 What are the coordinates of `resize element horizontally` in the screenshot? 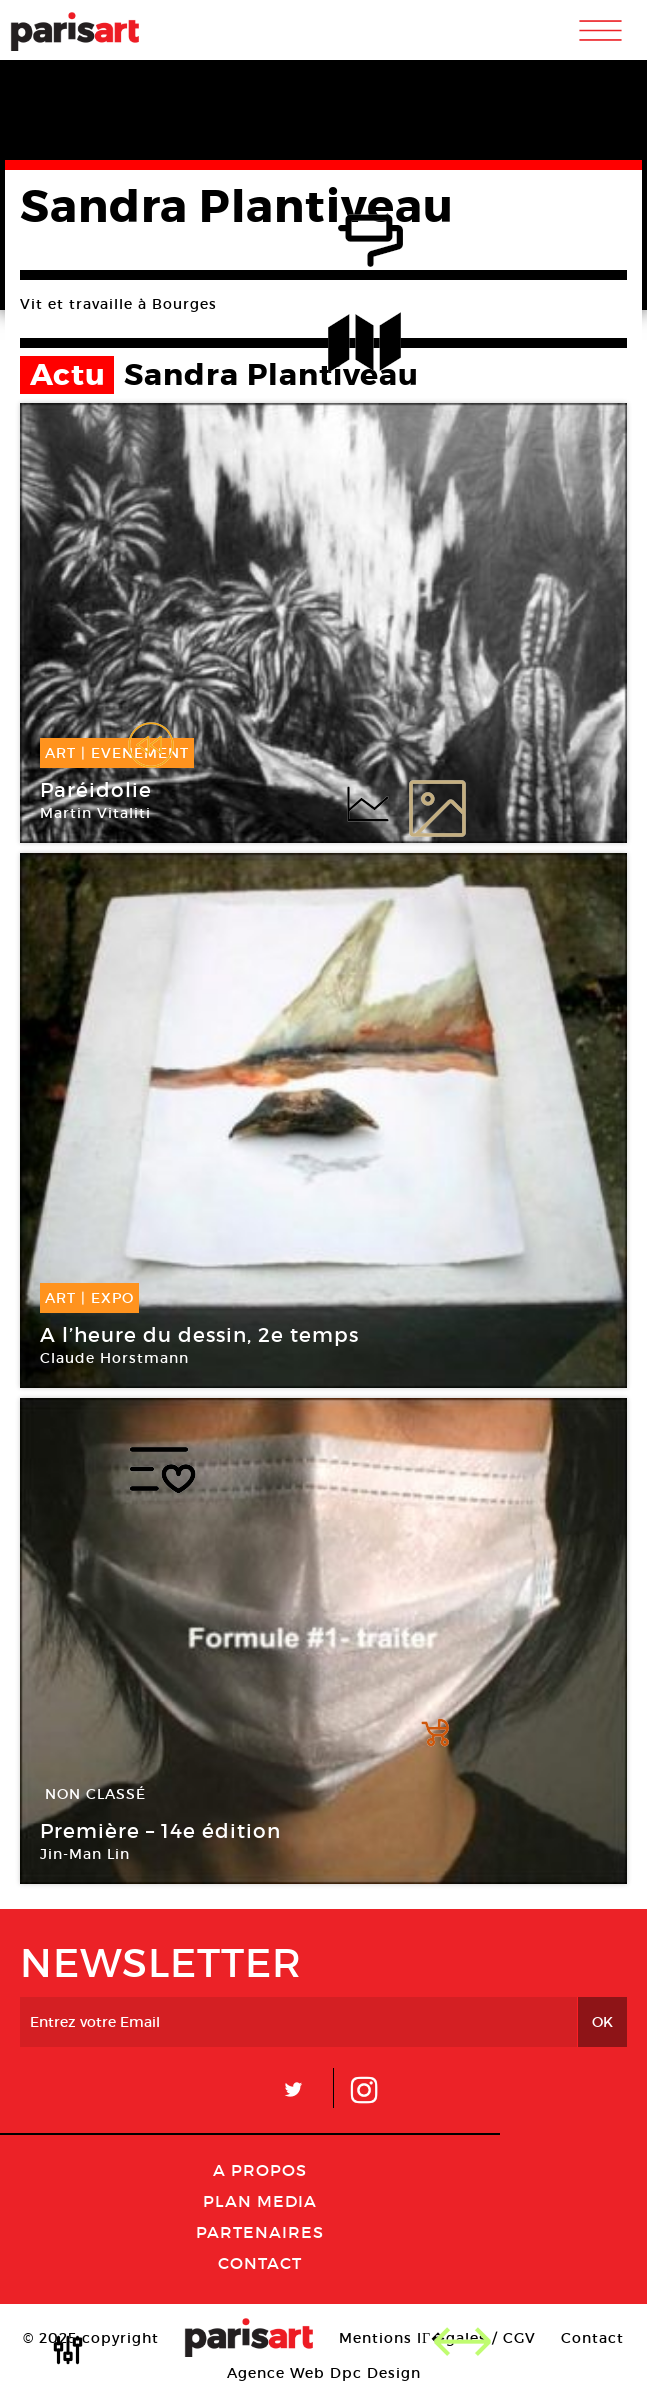 It's located at (462, 2339).